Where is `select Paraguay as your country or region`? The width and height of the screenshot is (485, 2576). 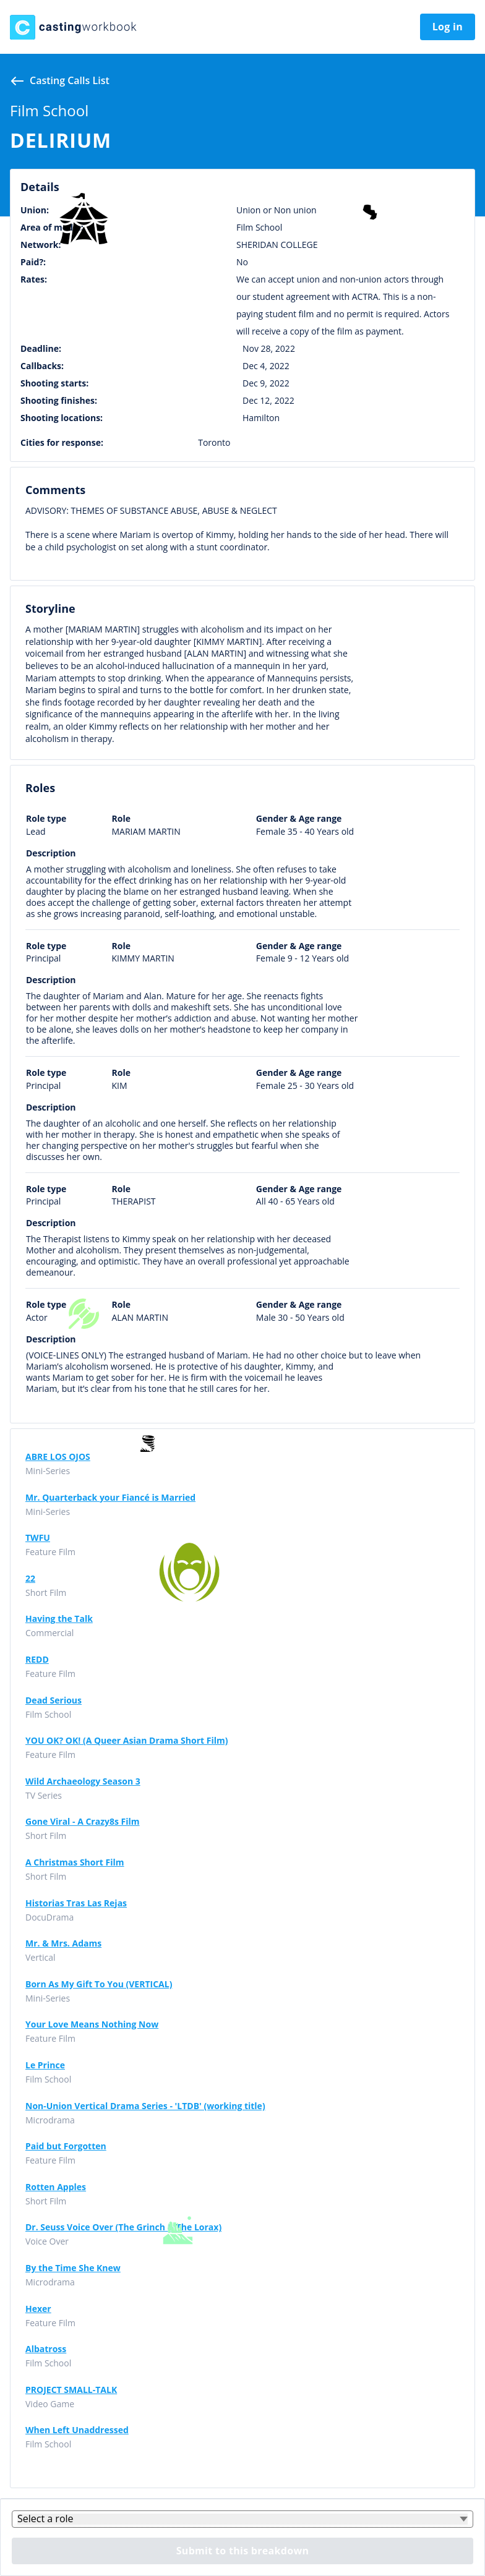
select Paraguay as your country or region is located at coordinates (370, 212).